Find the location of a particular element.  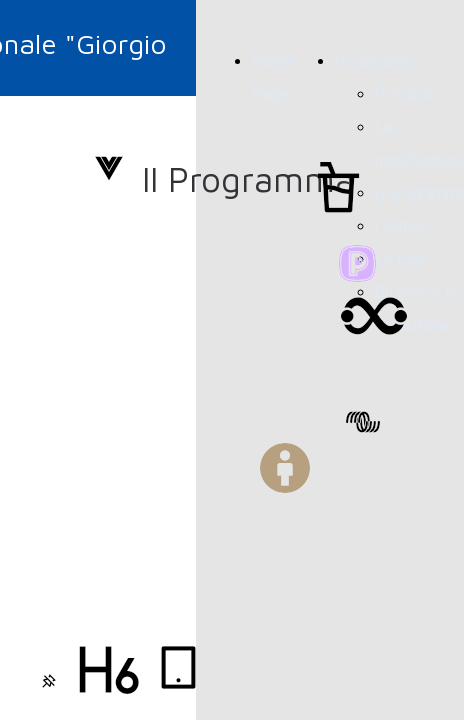

format text as heading level 6 is located at coordinates (108, 669).